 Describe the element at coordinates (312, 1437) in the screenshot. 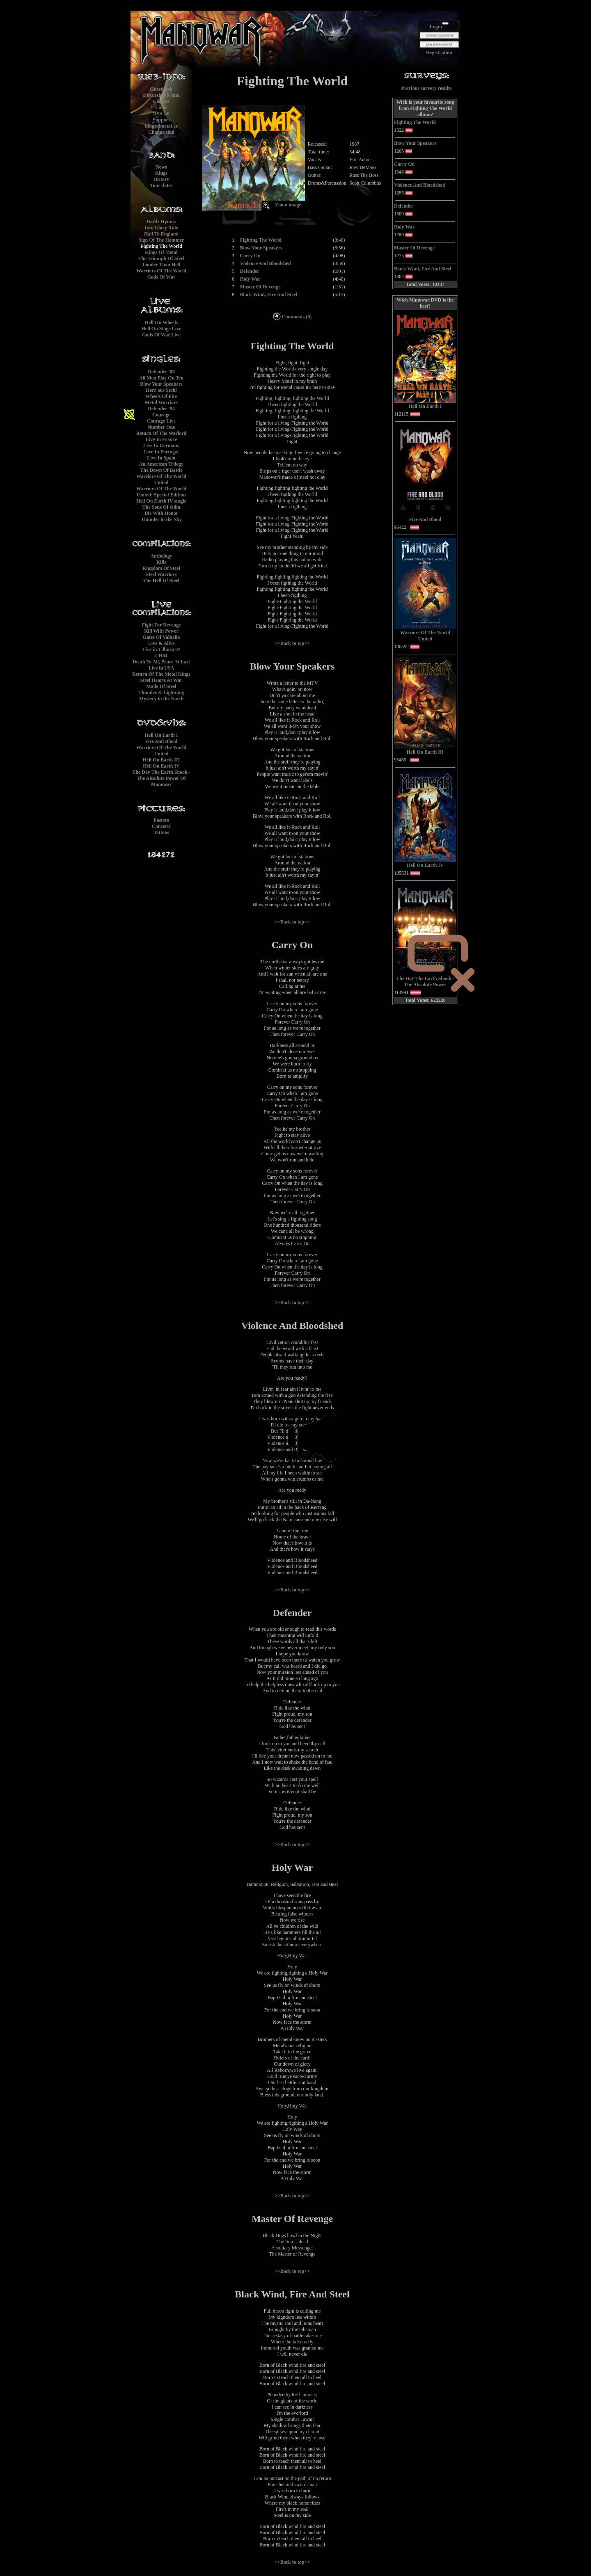

I see `view or access an announcement channel` at that location.